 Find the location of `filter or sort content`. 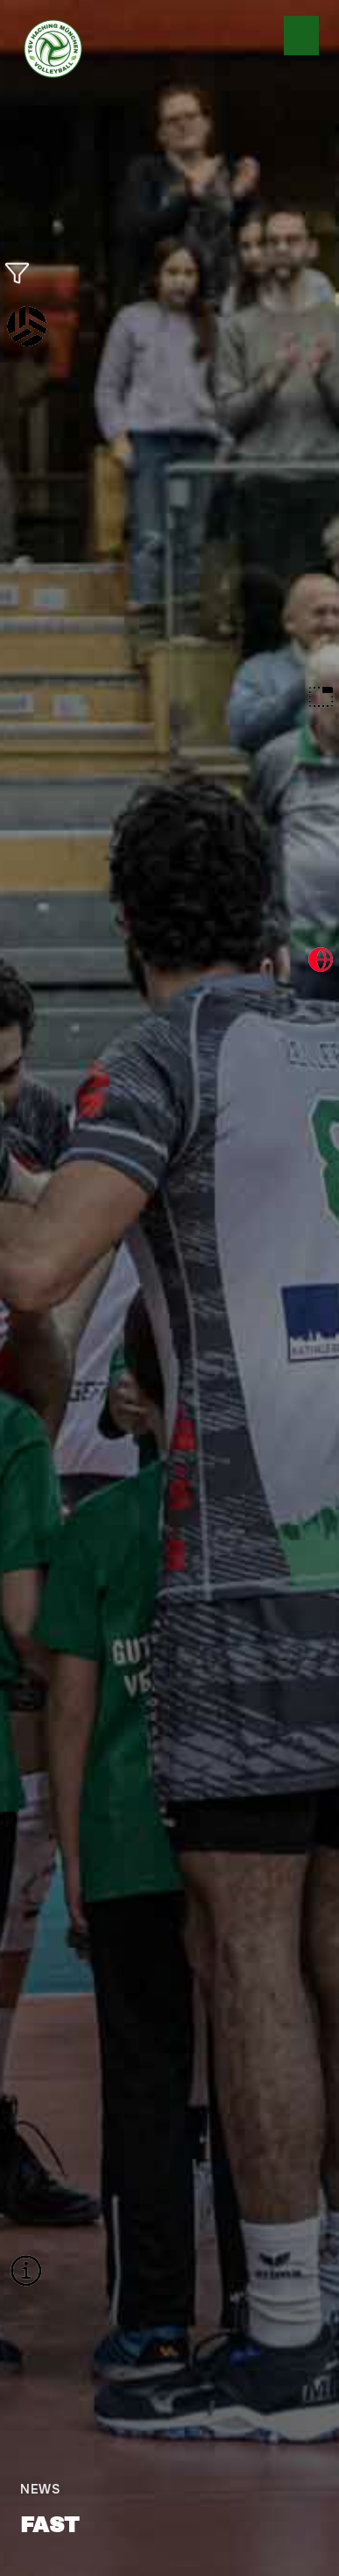

filter or sort content is located at coordinates (17, 273).